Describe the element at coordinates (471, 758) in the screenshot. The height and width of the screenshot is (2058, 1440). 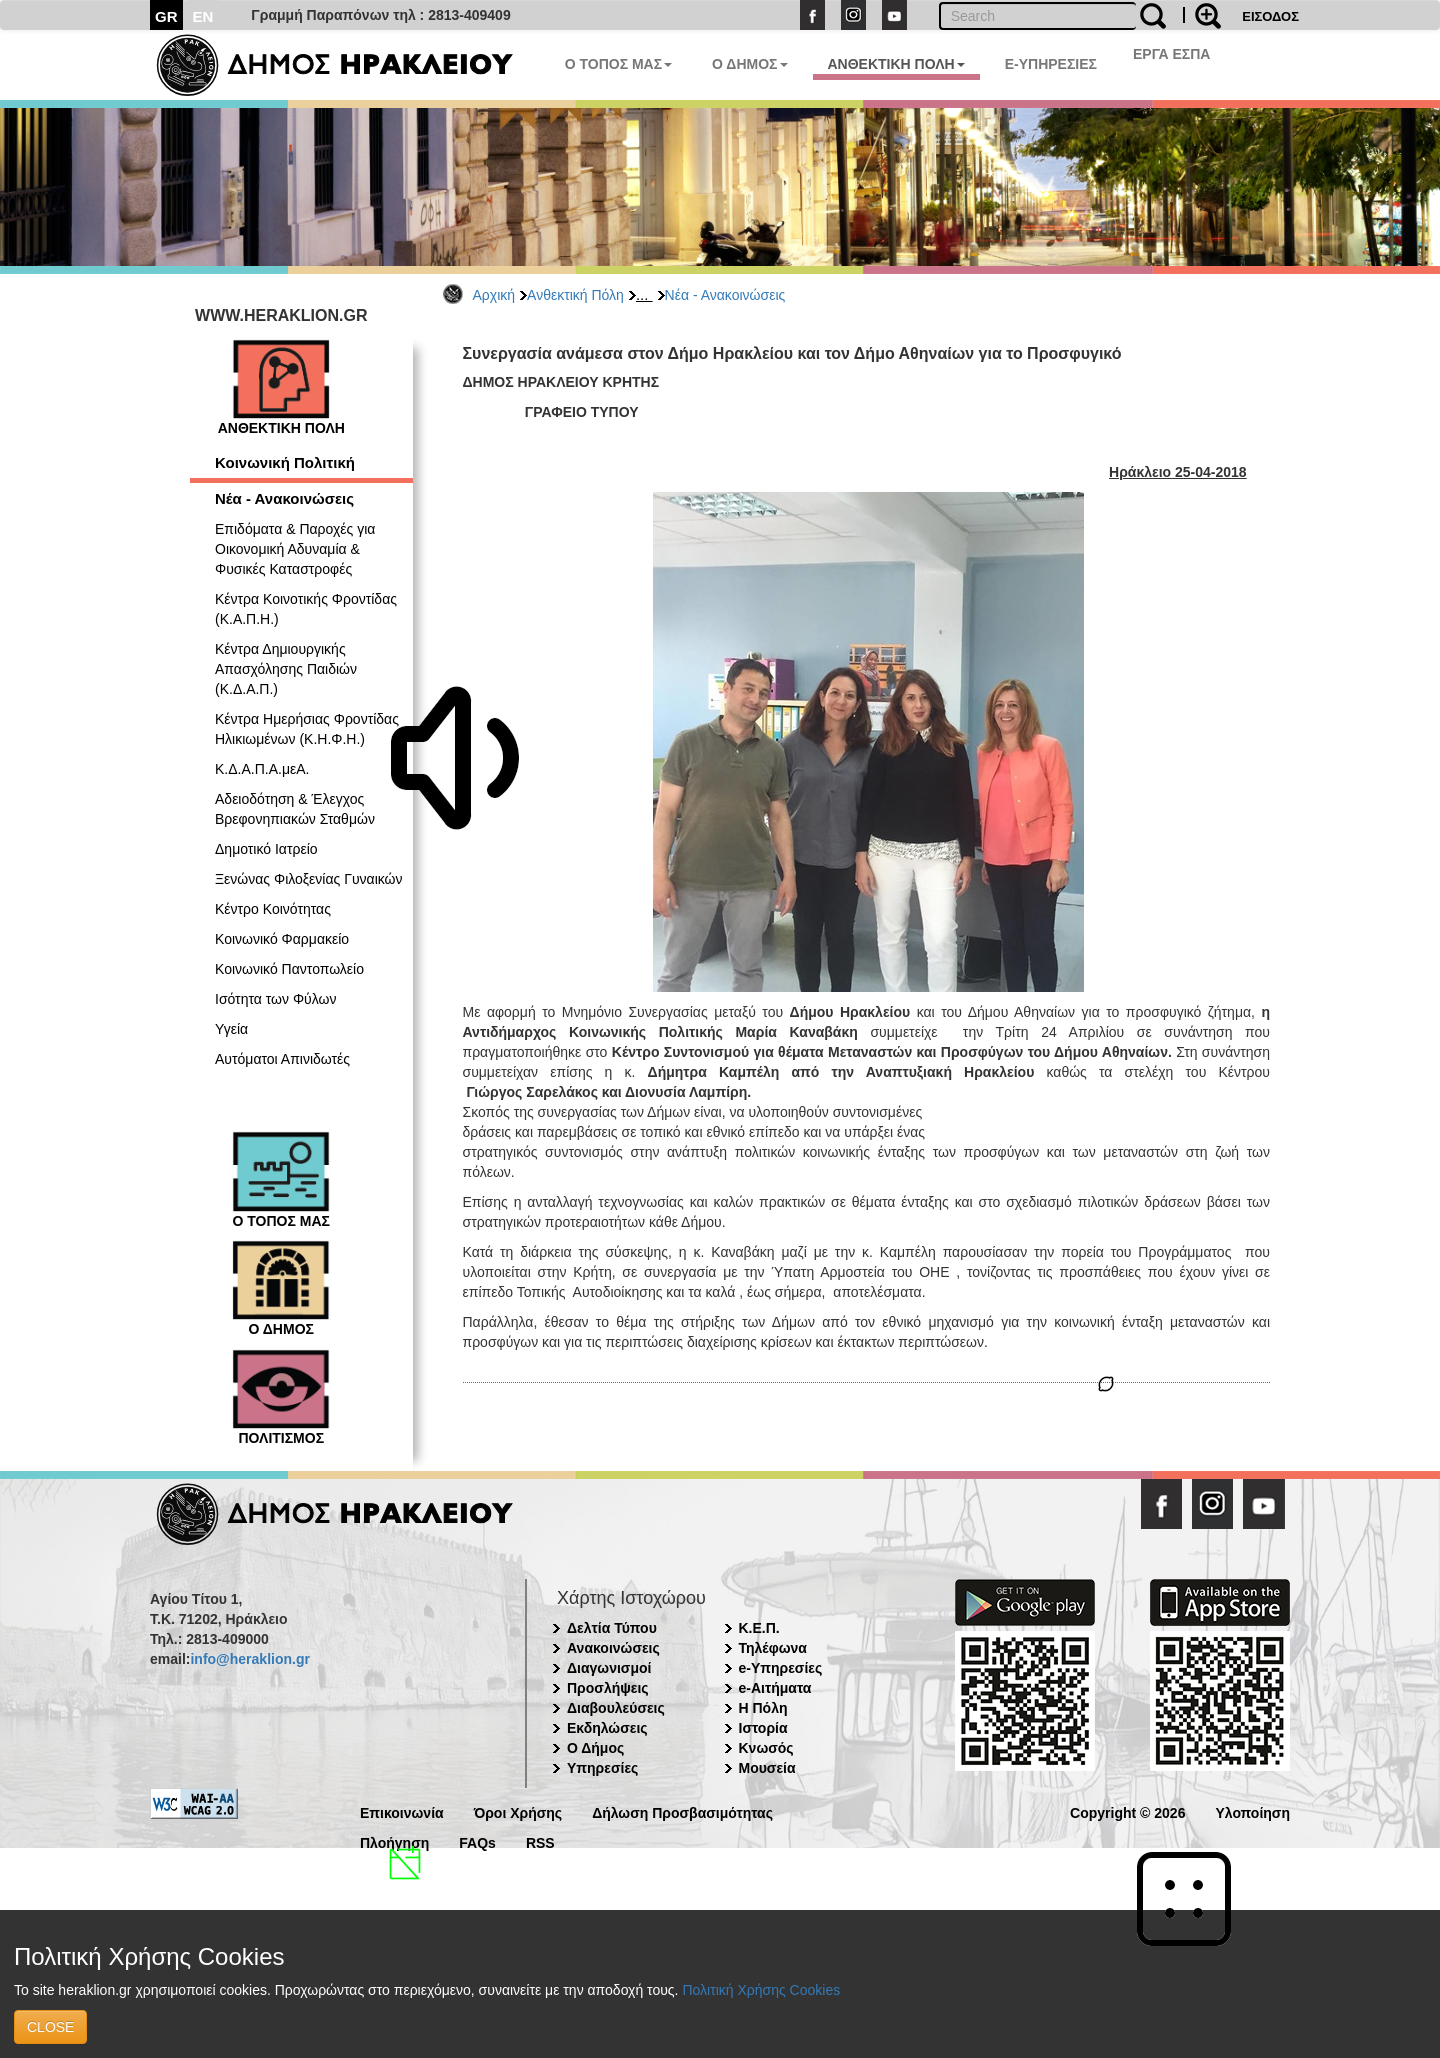
I see `adjust audio volume level` at that location.